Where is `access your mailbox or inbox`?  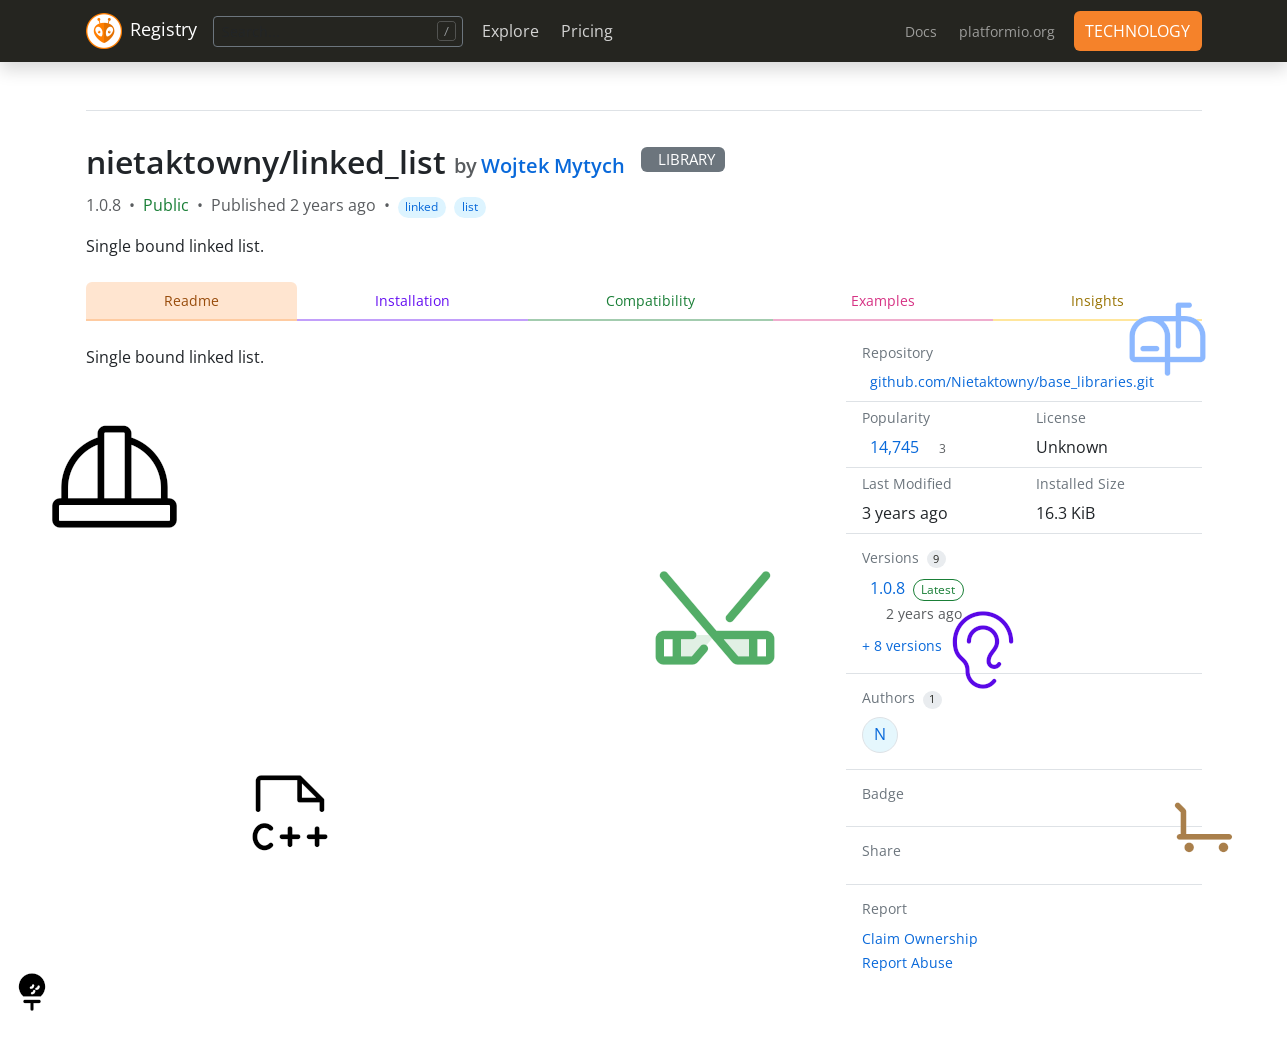
access your mailbox or inbox is located at coordinates (1167, 340).